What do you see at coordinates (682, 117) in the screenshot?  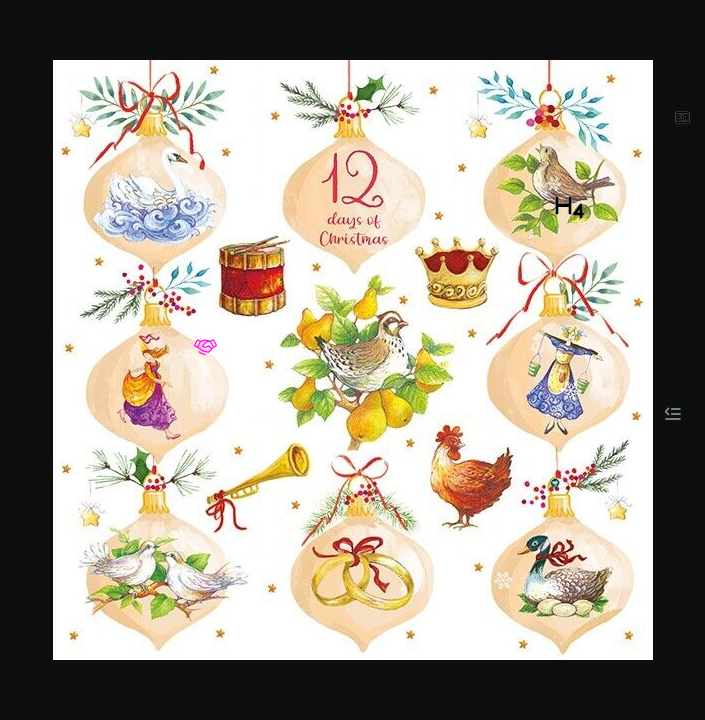 I see `search within the current page or document` at bounding box center [682, 117].